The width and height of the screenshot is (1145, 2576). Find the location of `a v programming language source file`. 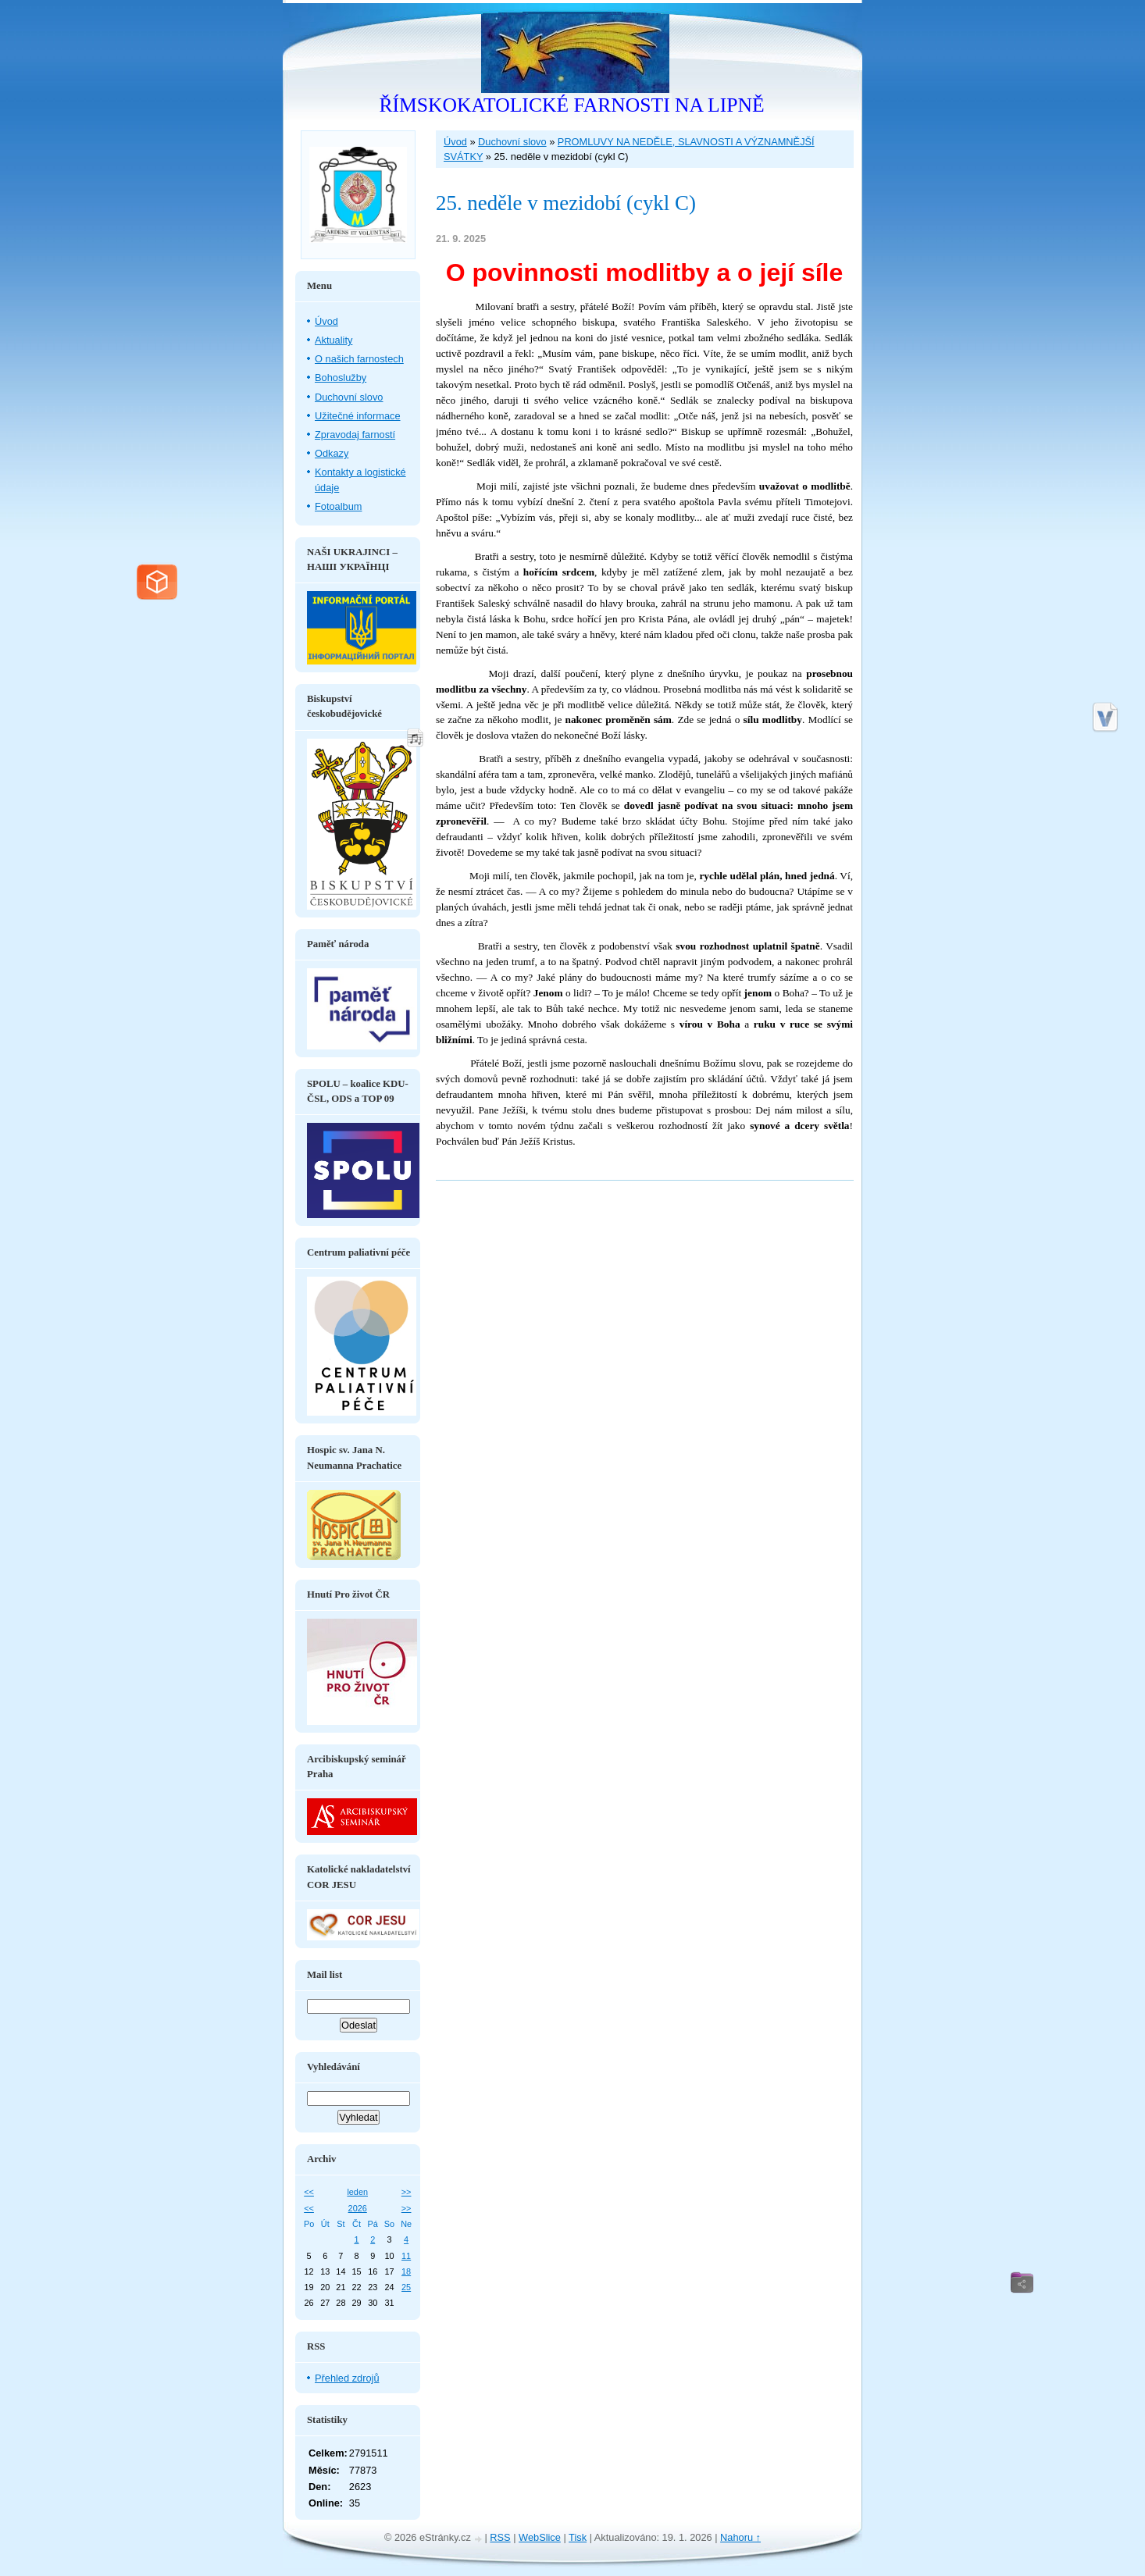

a v programming language source file is located at coordinates (1105, 717).